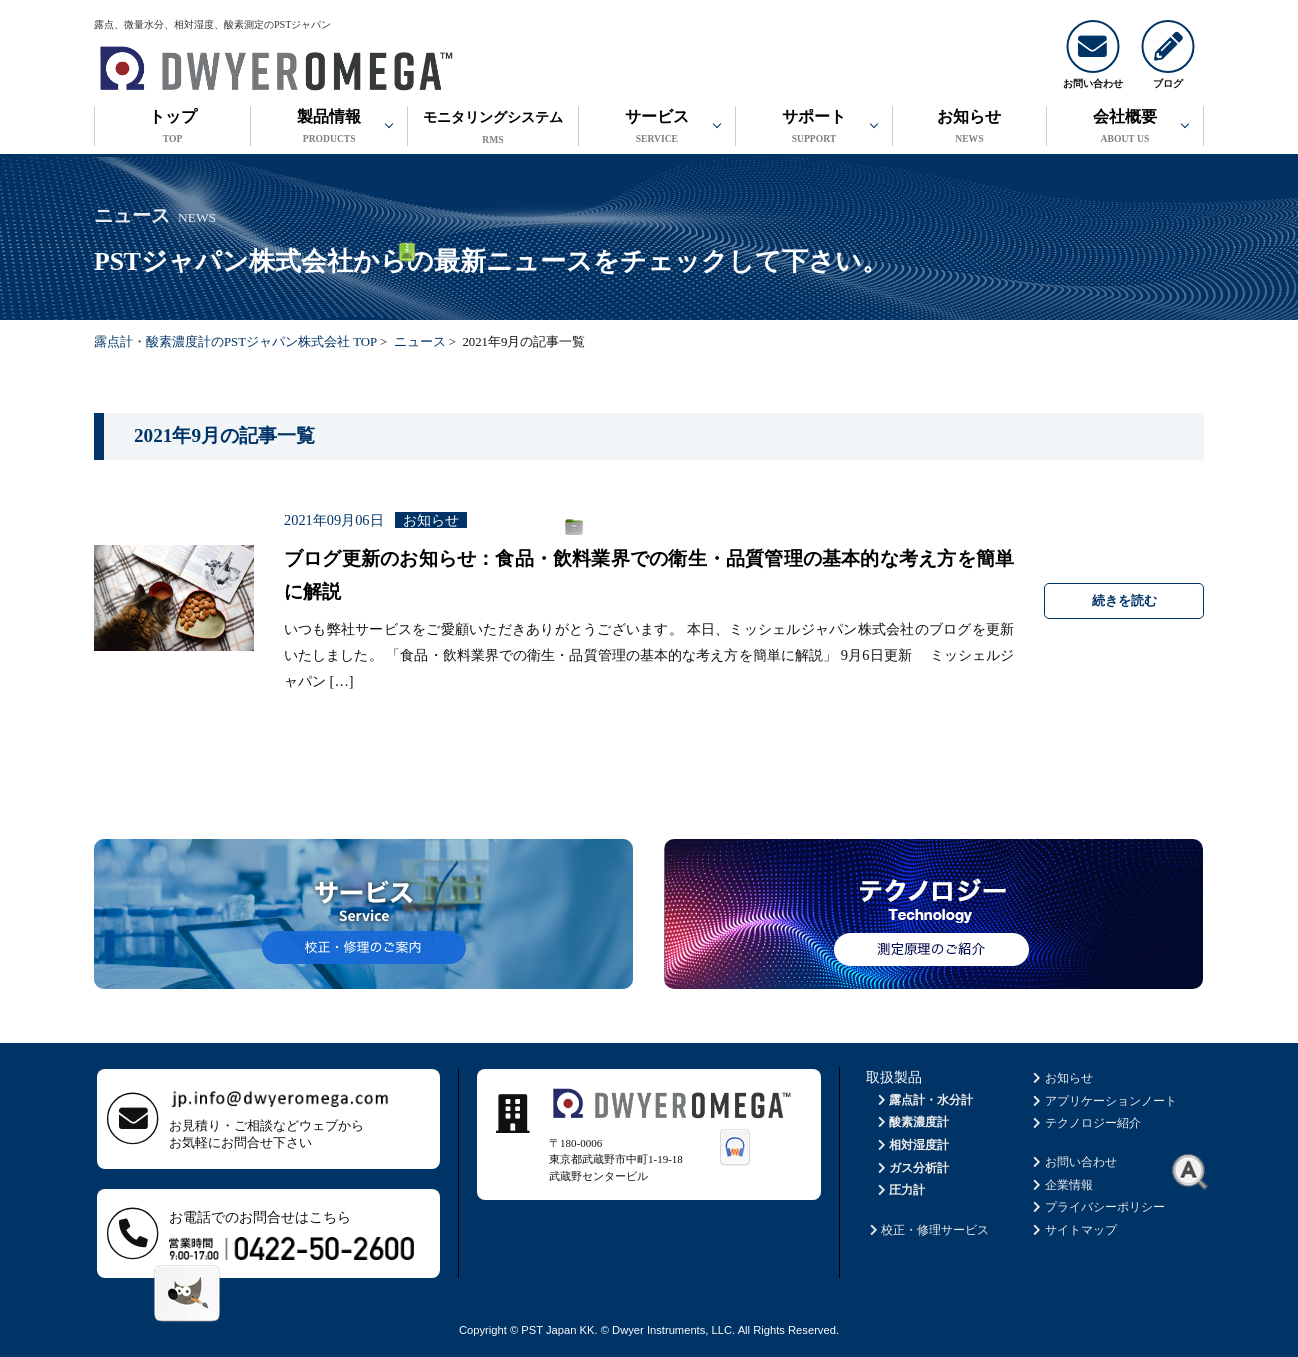  What do you see at coordinates (187, 1291) in the screenshot?
I see `a compressed GIMP image file (.xcf.gz or .xcf.bz2)` at bounding box center [187, 1291].